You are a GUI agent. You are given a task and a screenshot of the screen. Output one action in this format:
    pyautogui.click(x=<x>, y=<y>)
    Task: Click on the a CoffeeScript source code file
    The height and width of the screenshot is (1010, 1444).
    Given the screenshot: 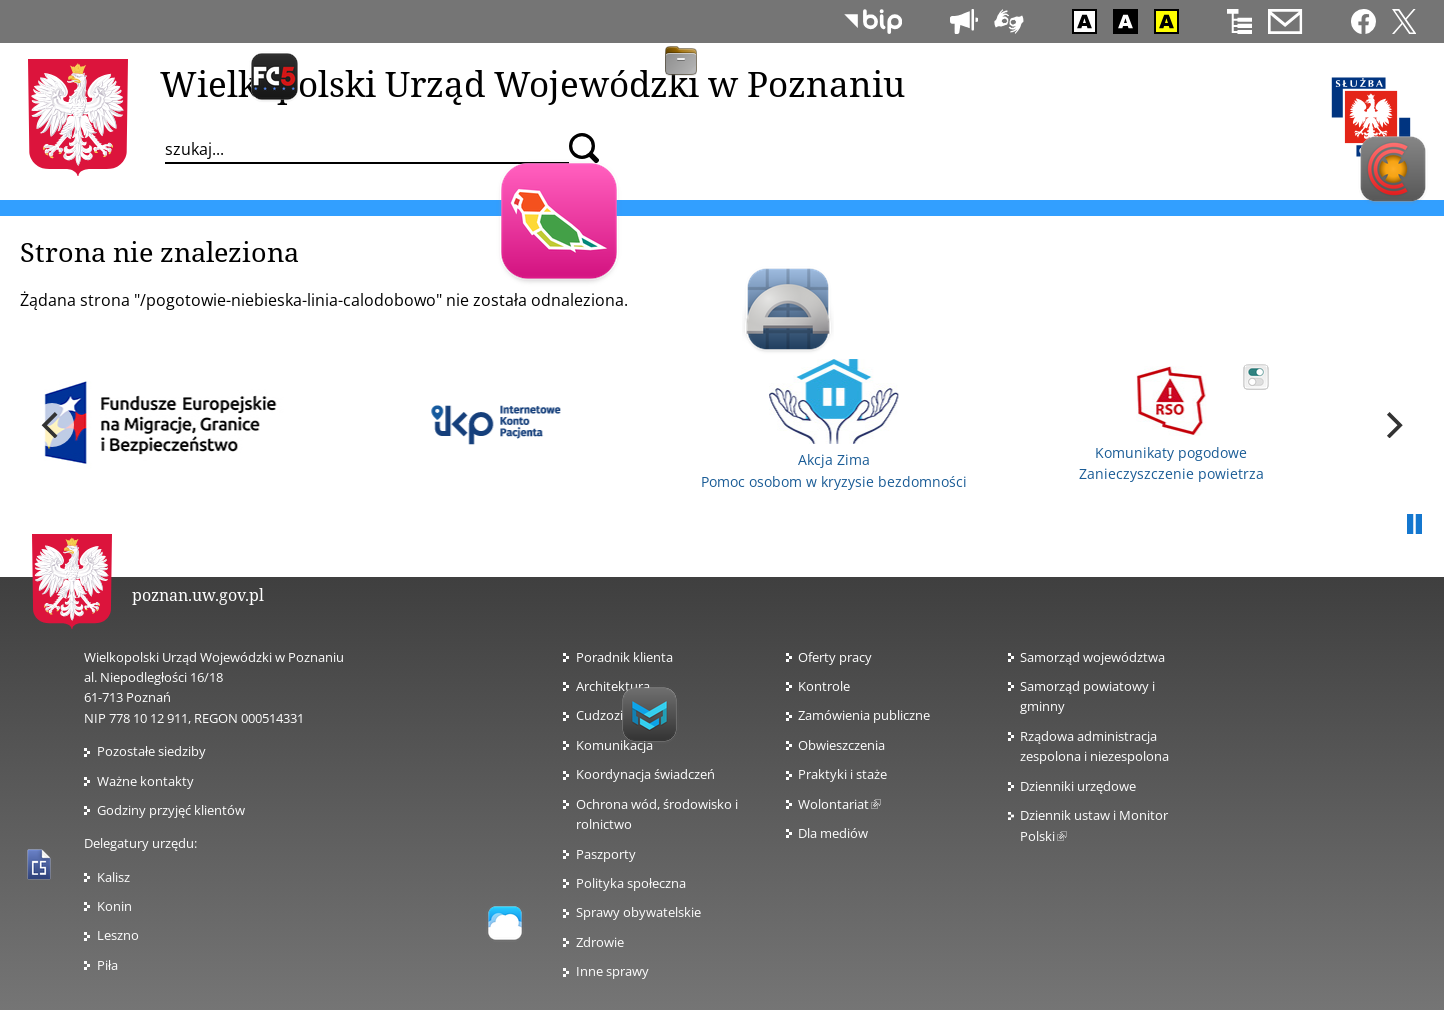 What is the action you would take?
    pyautogui.click(x=39, y=865)
    